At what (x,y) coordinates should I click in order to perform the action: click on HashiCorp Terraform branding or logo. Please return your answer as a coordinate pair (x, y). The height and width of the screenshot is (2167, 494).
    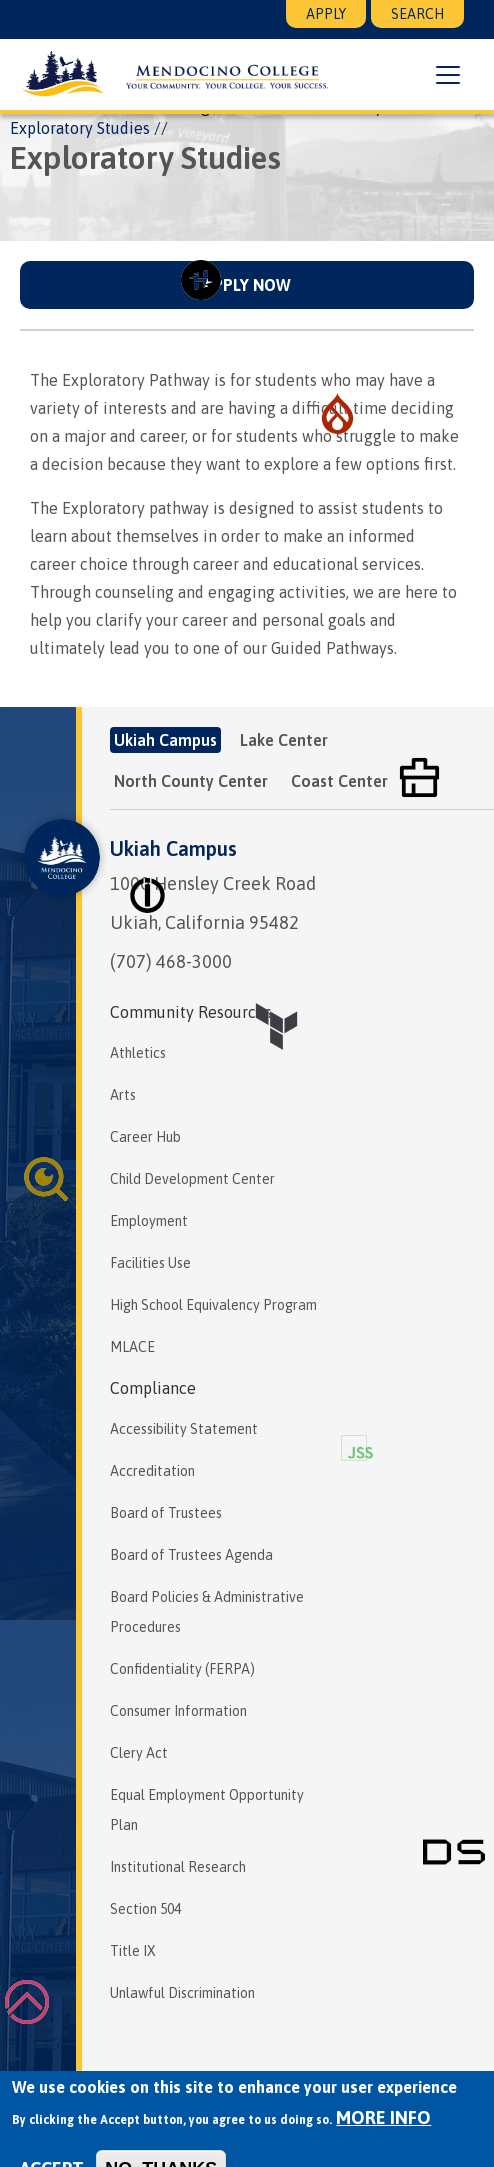
    Looking at the image, I should click on (276, 1026).